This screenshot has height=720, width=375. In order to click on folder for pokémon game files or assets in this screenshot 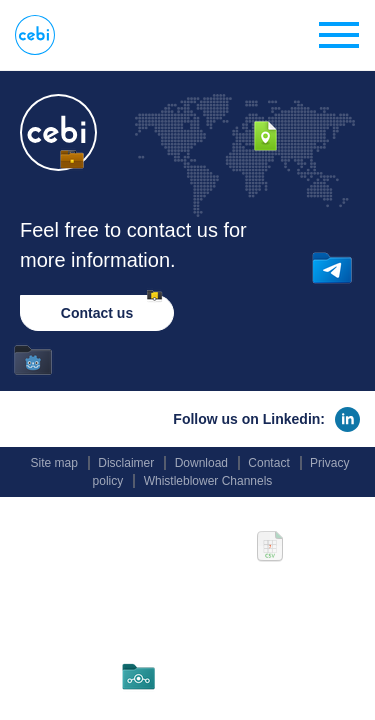, I will do `click(154, 296)`.